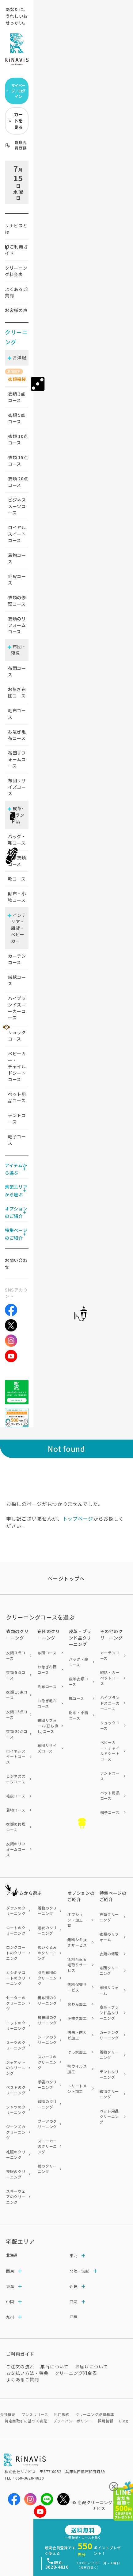  I want to click on roll the dice or randomize, so click(38, 384).